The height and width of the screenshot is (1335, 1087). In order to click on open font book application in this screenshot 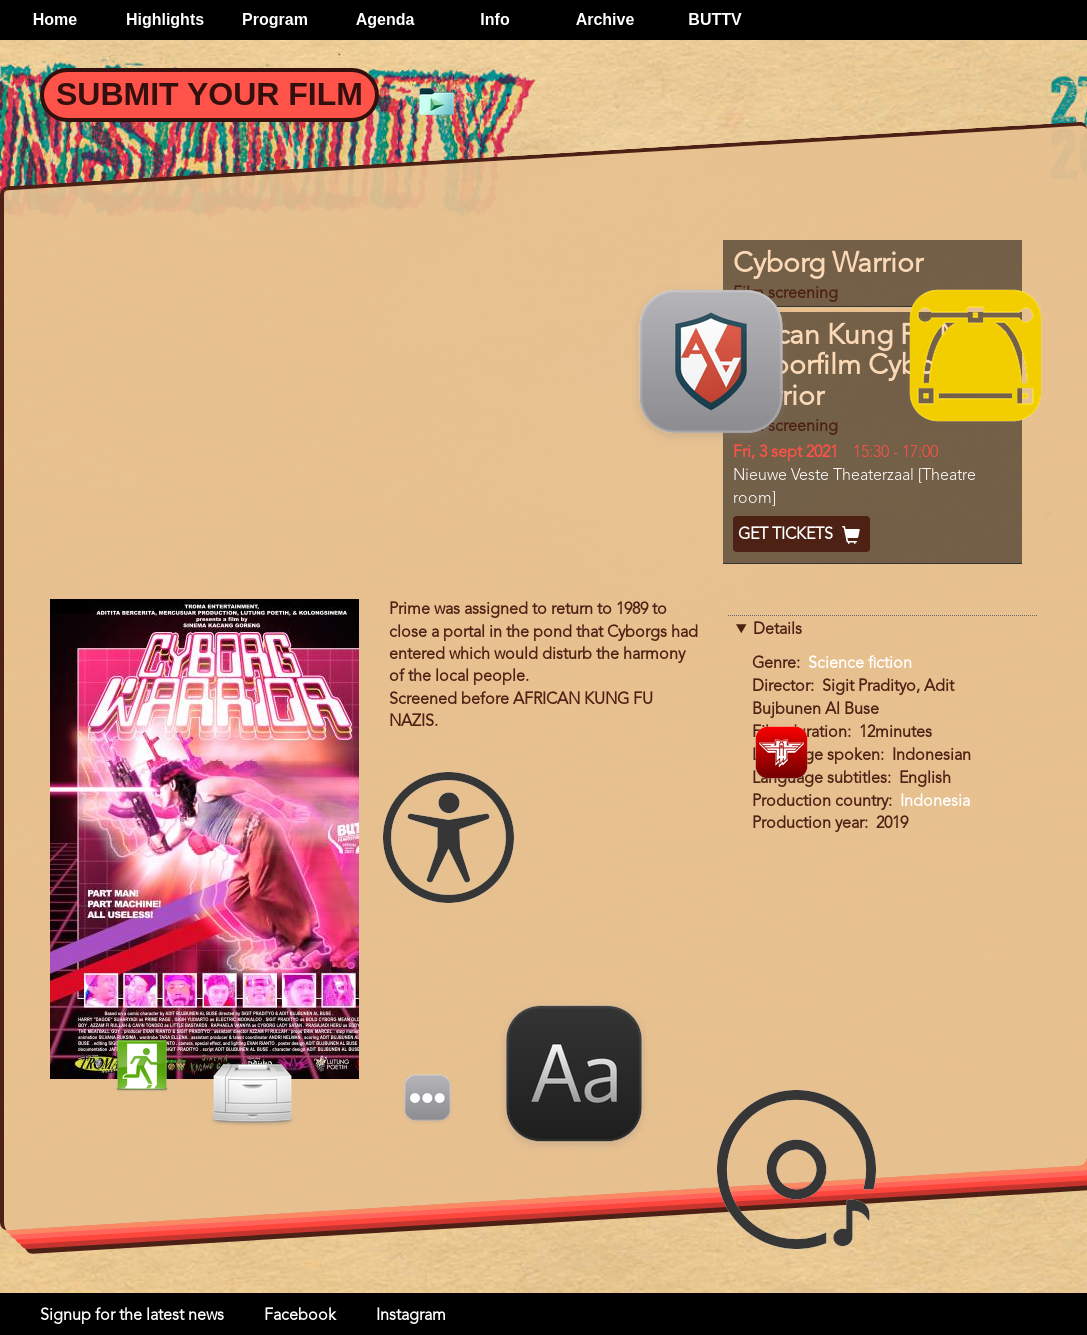, I will do `click(574, 1076)`.